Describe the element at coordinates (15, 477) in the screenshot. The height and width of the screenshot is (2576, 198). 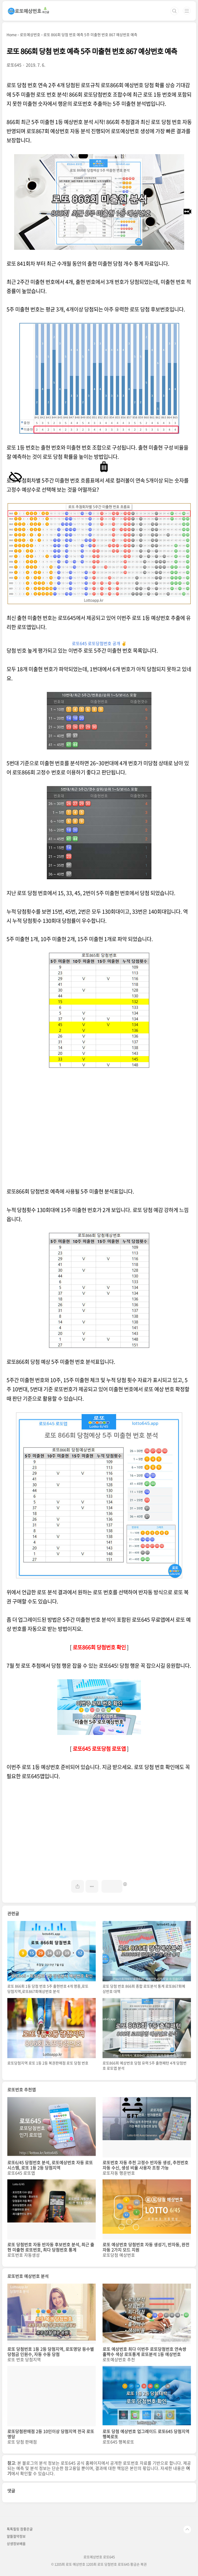
I see `hide password or sensitive content` at that location.